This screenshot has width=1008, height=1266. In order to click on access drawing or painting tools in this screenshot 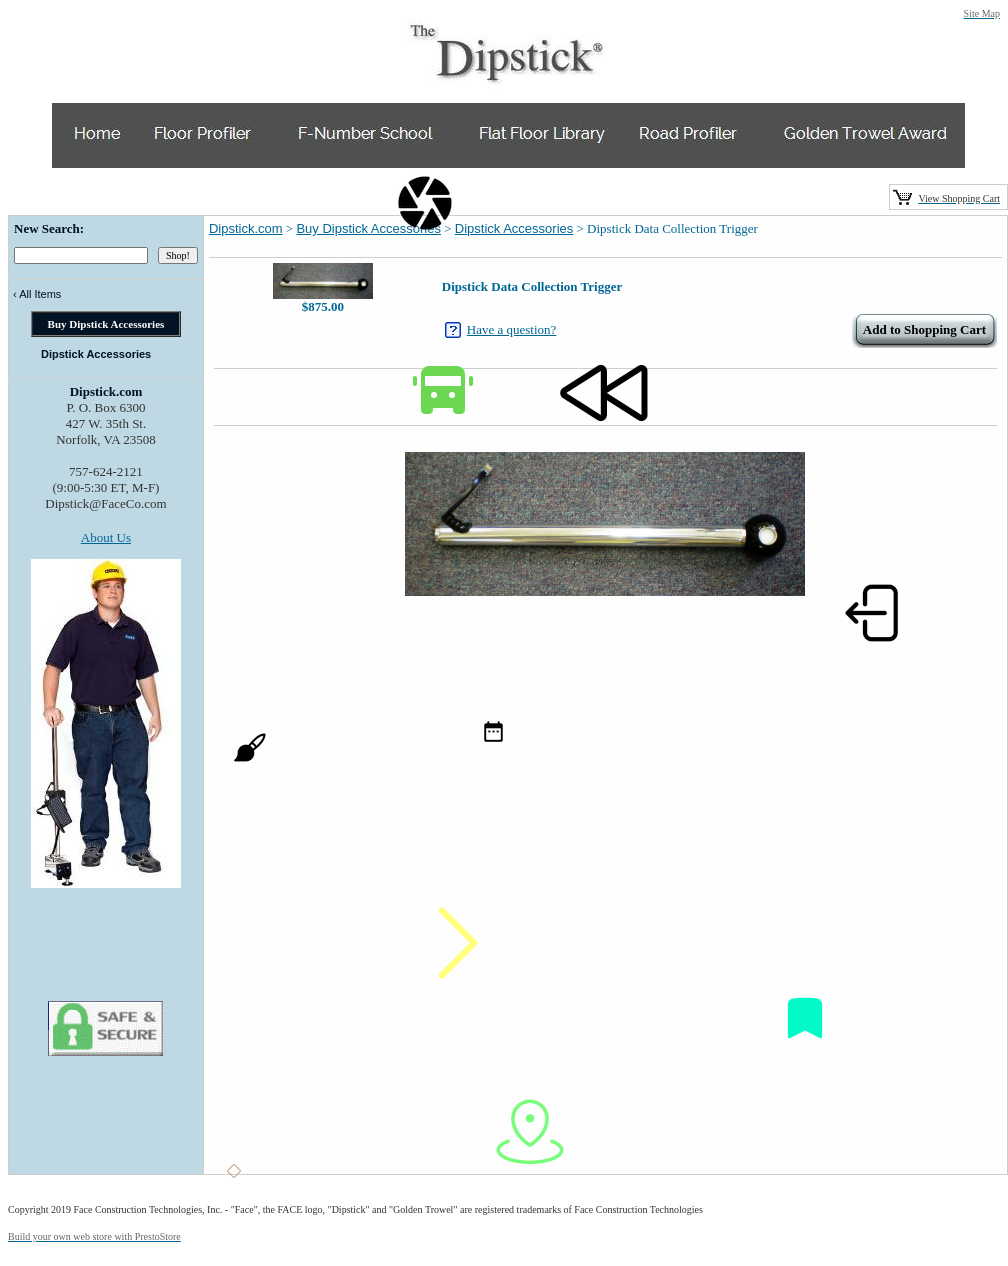, I will do `click(251, 748)`.